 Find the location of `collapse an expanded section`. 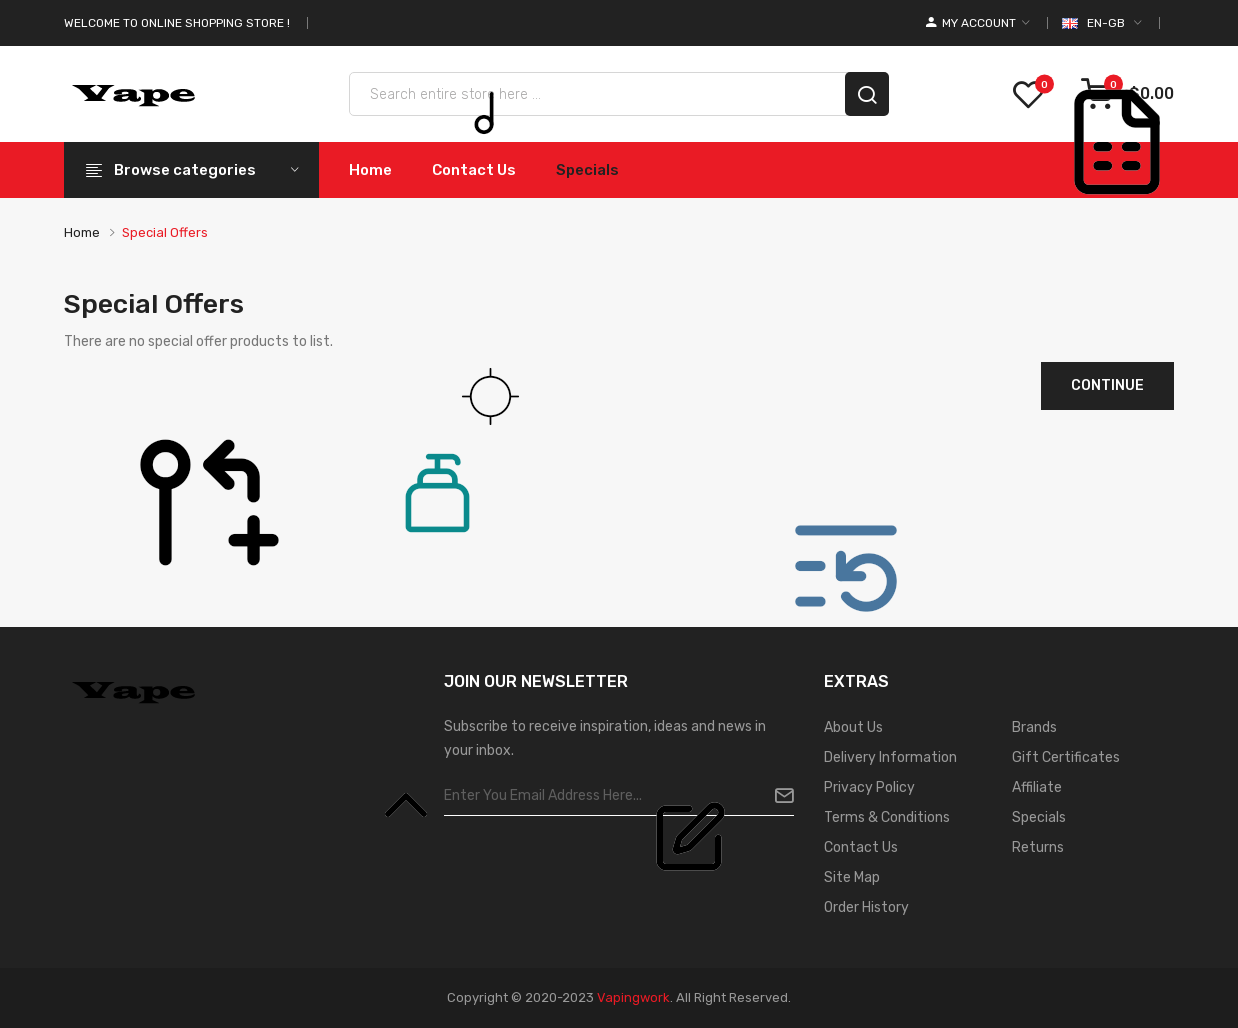

collapse an expanded section is located at coordinates (406, 805).